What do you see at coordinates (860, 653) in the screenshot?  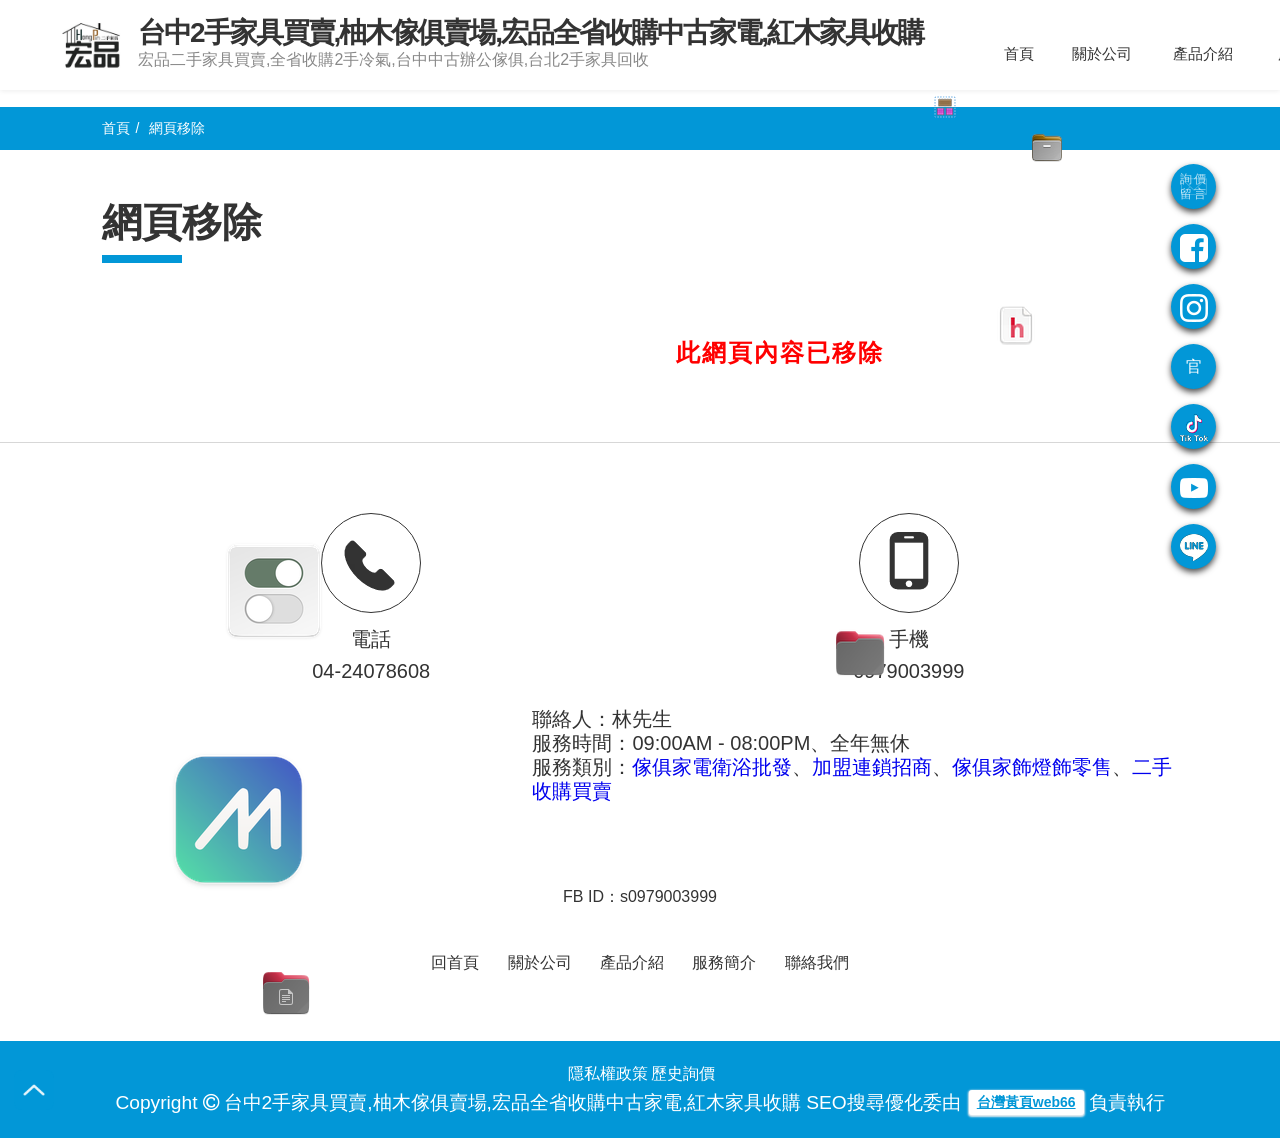 I see `open folder to view contents` at bounding box center [860, 653].